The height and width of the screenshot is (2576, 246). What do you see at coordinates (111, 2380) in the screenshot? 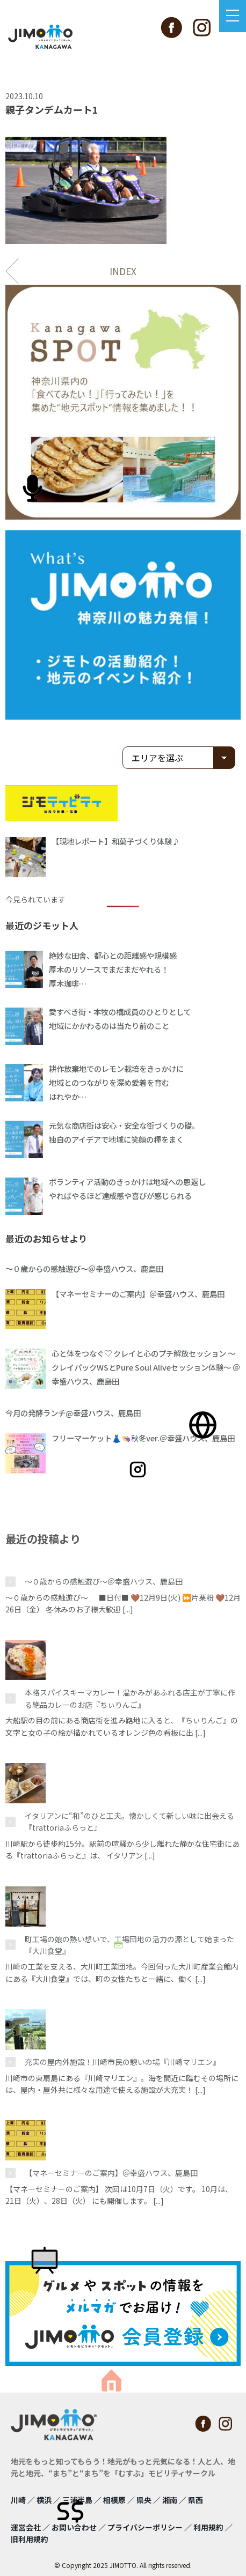
I see `navigate to home screen` at bounding box center [111, 2380].